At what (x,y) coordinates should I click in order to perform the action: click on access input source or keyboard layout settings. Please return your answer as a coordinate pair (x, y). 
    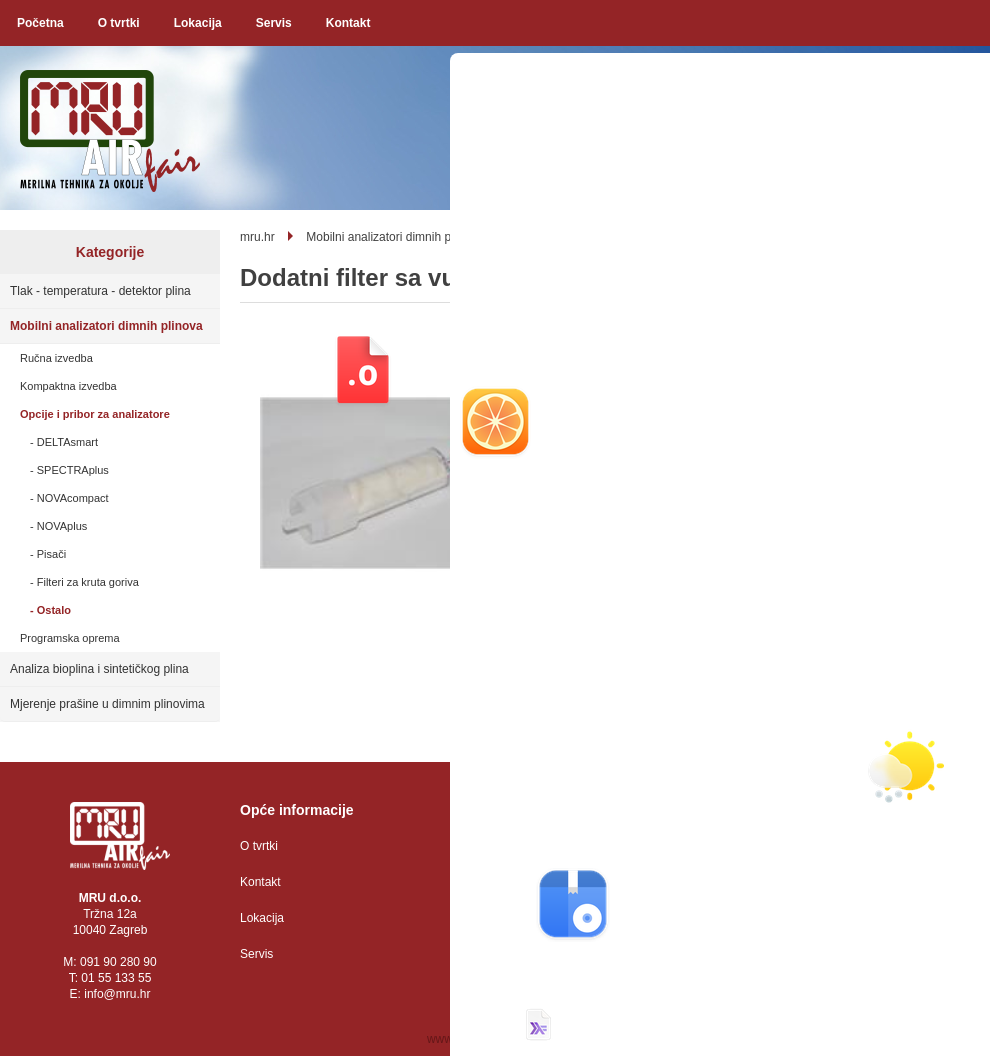
    Looking at the image, I should click on (573, 905).